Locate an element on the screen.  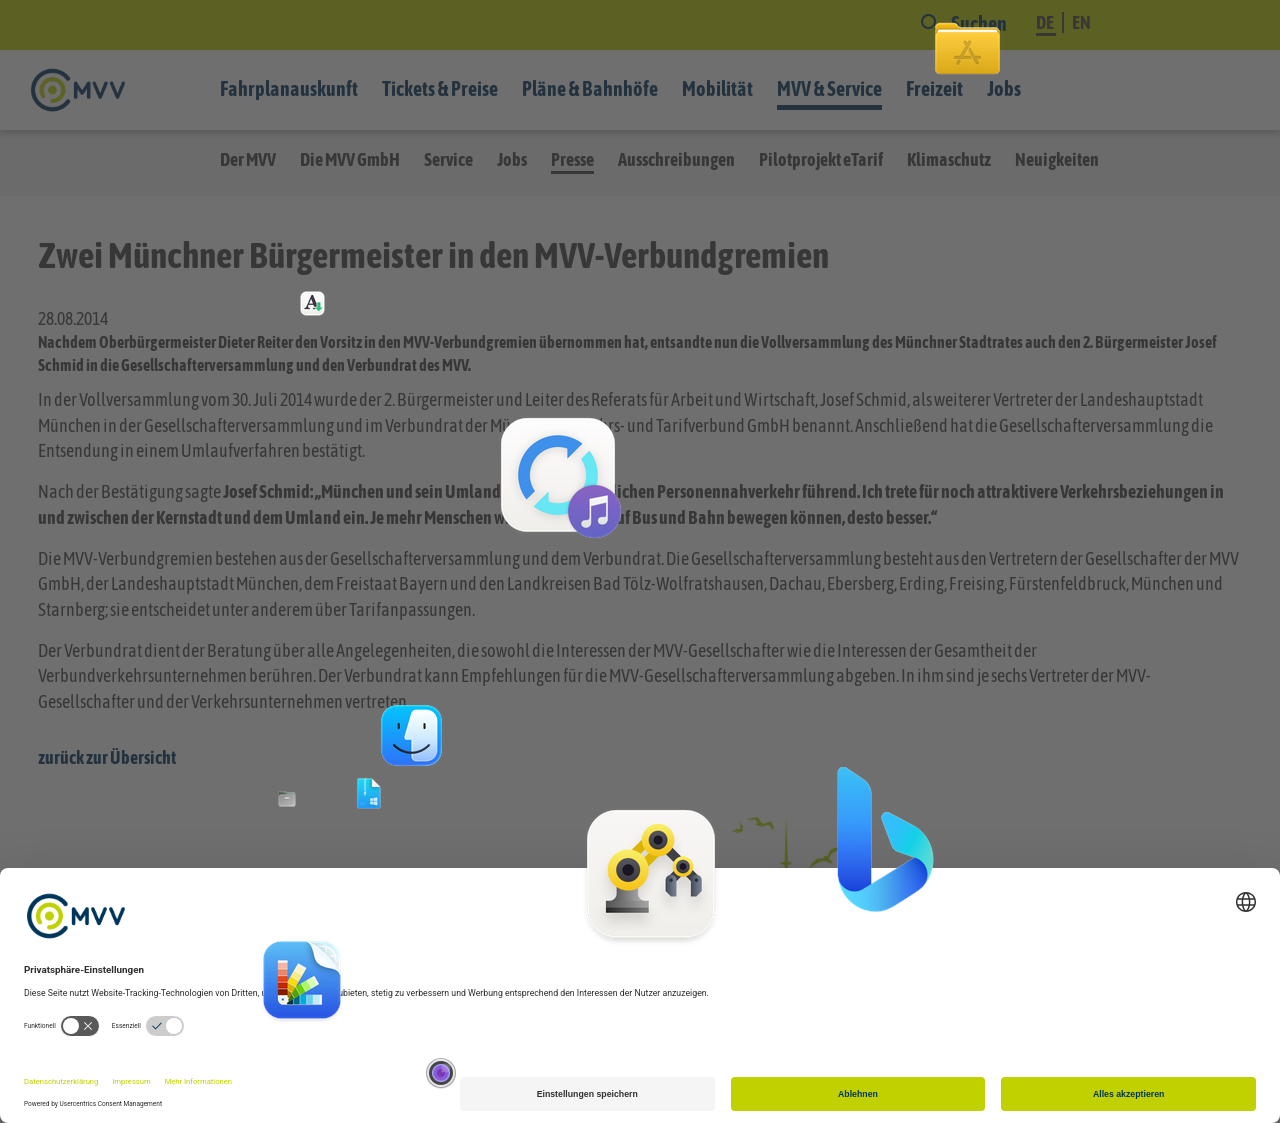
open appearance and theme settings is located at coordinates (302, 980).